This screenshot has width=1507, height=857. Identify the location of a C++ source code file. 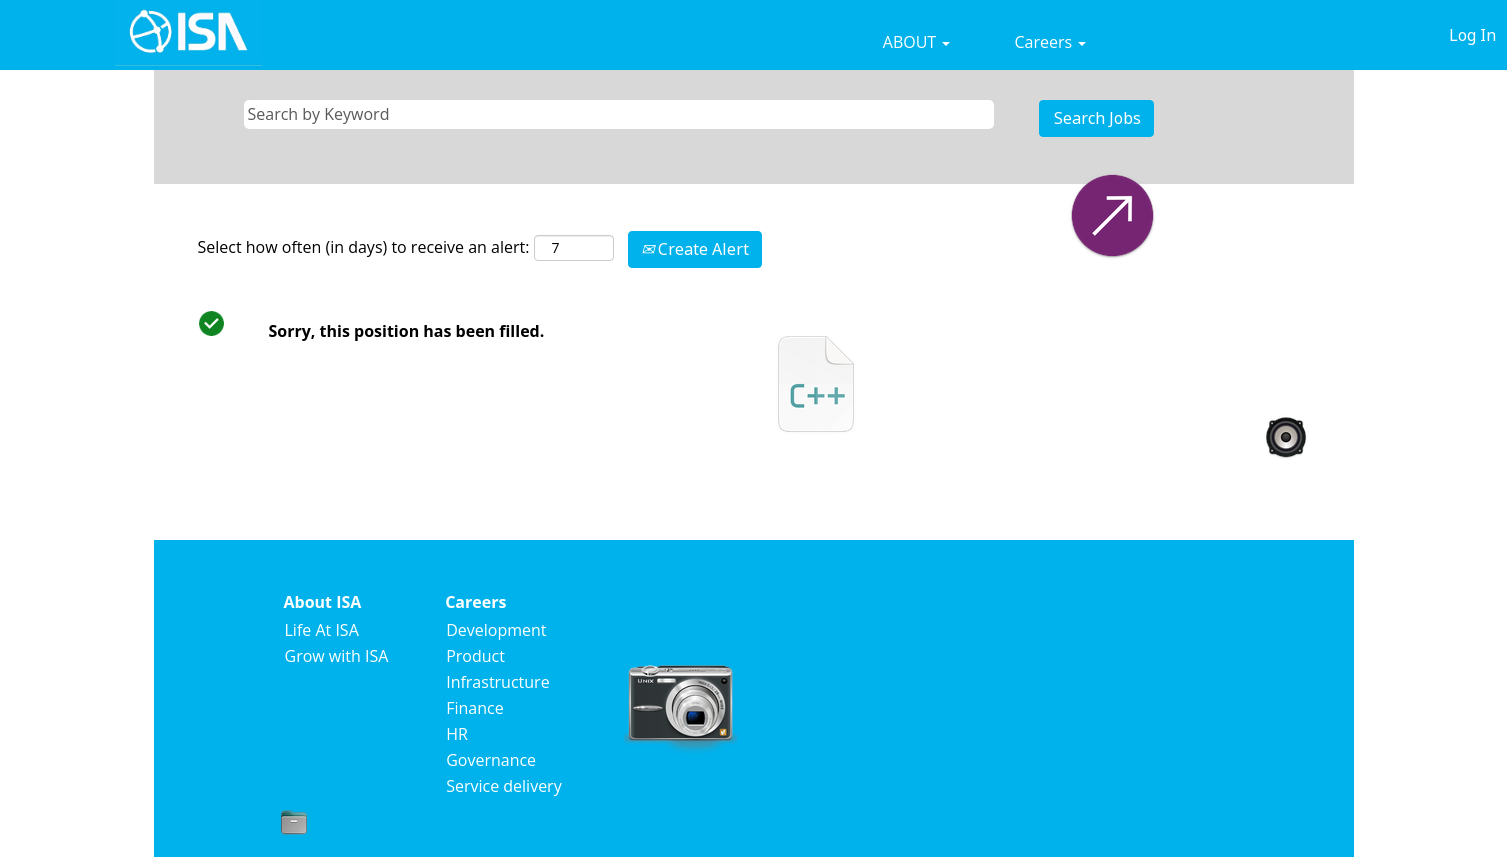
(816, 384).